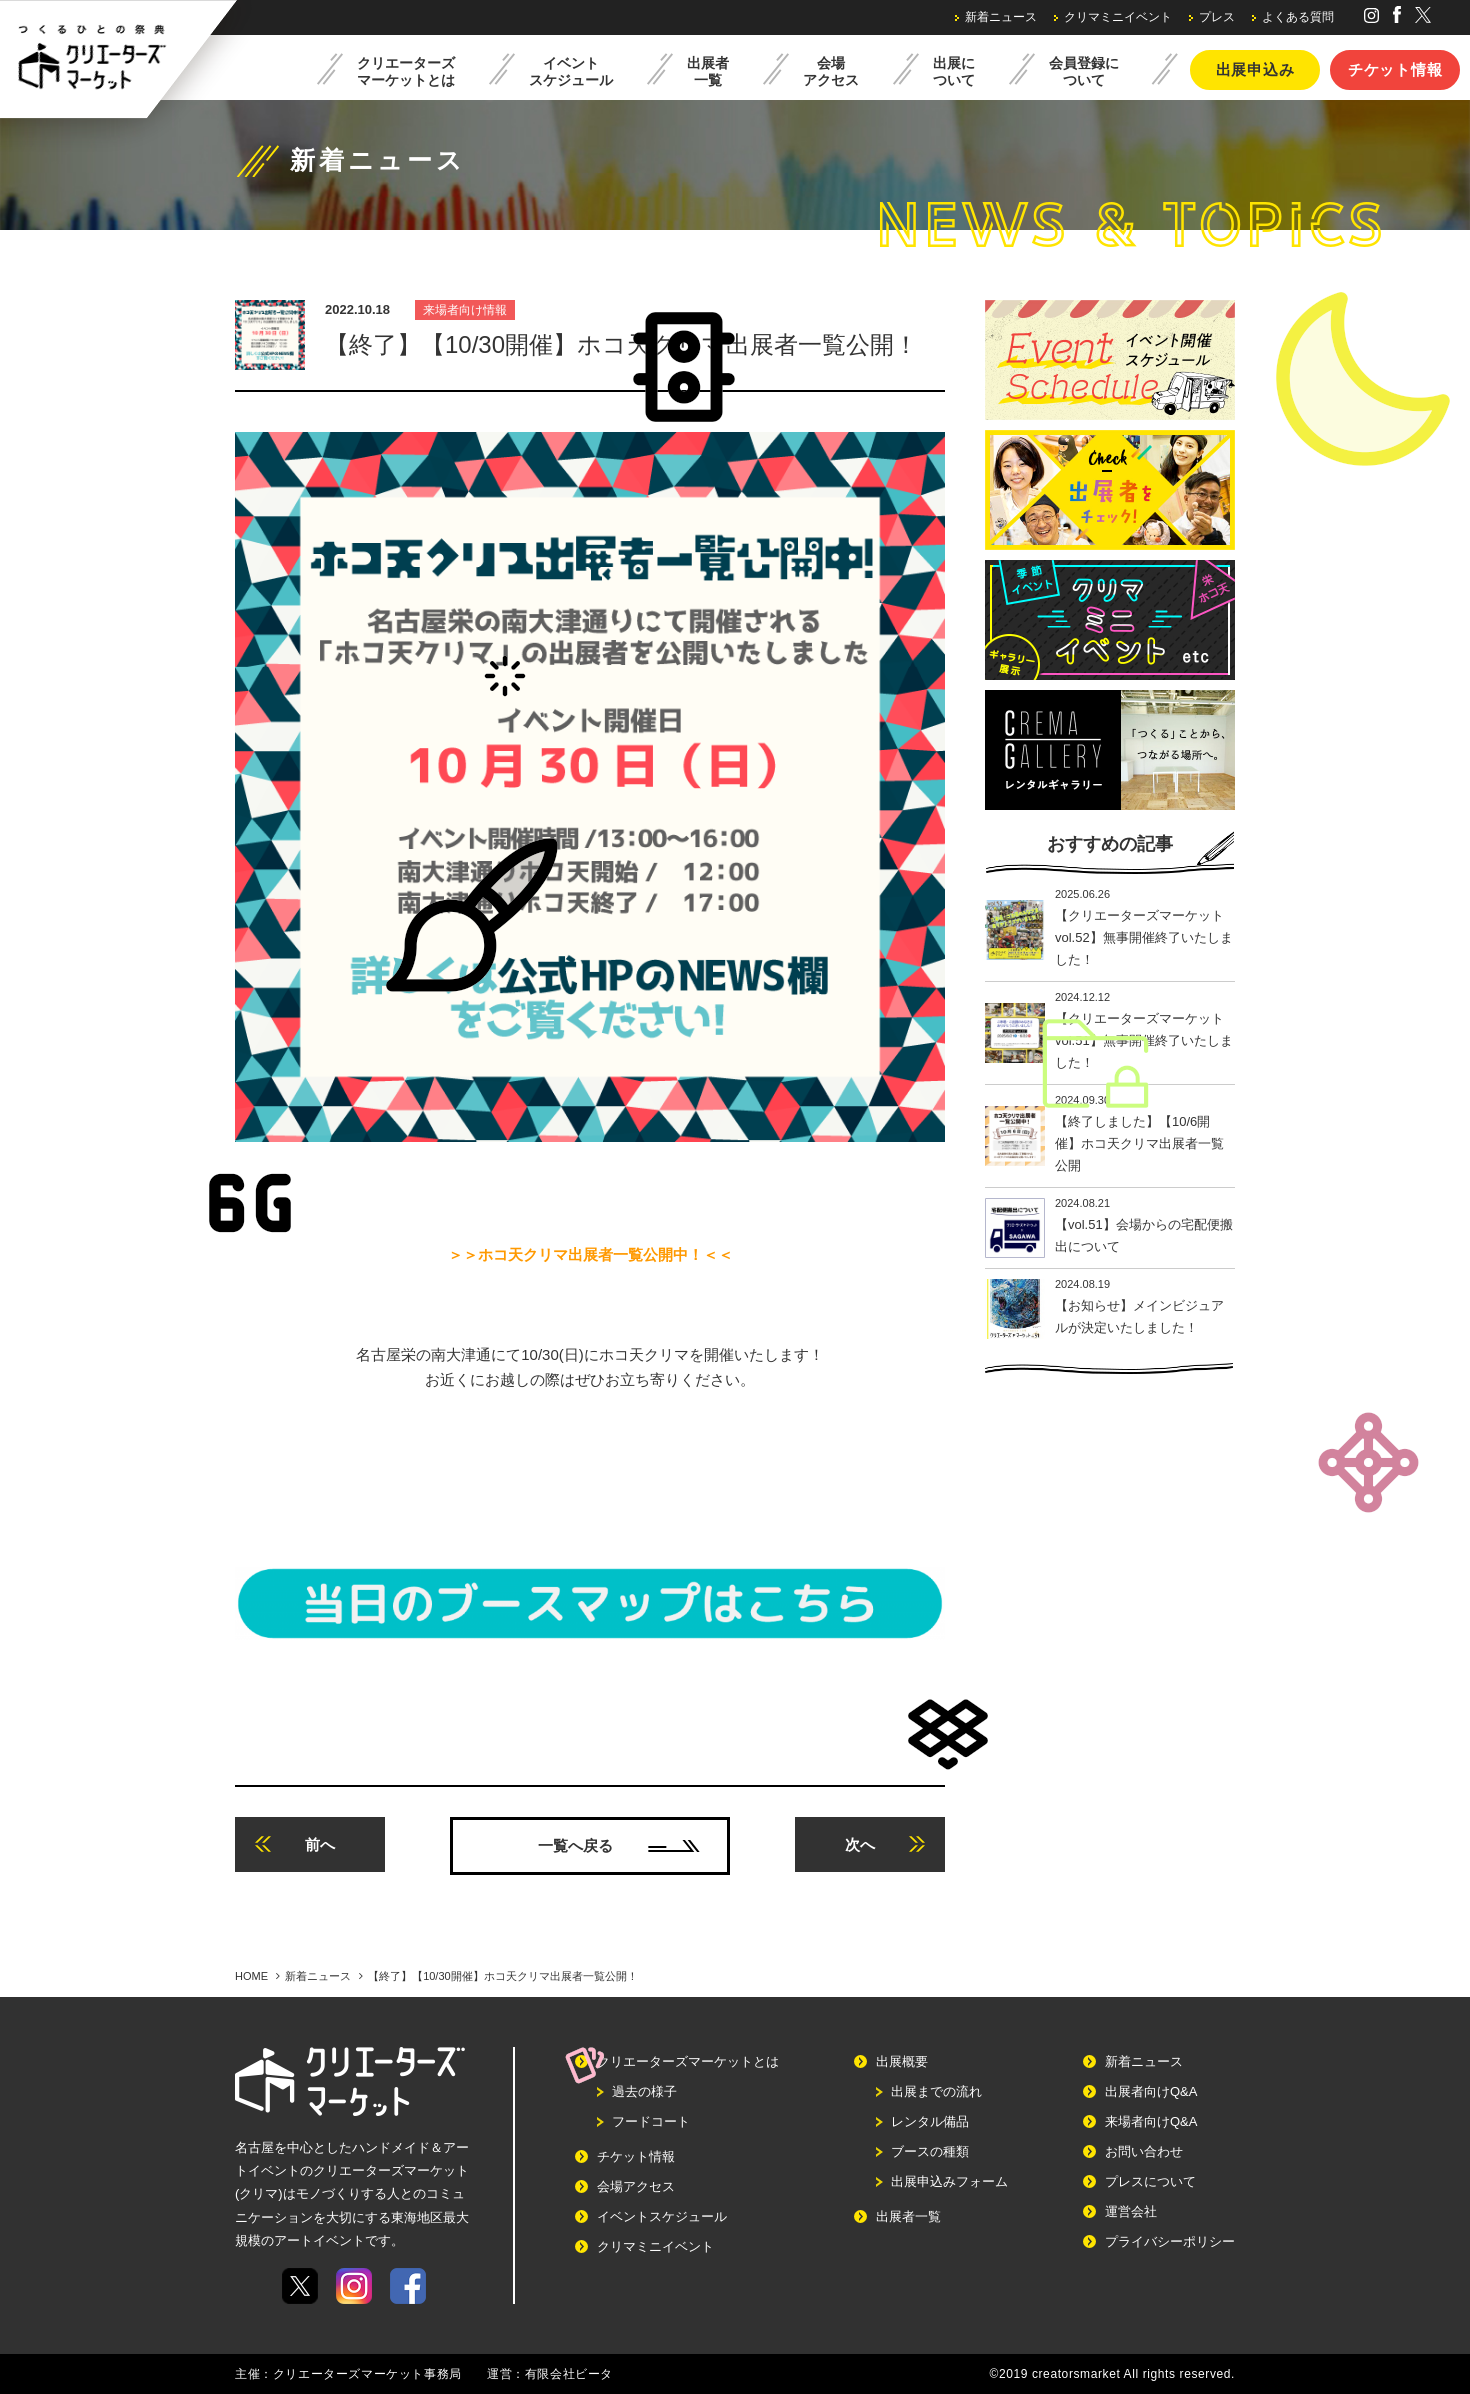 Image resolution: width=1470 pixels, height=2394 pixels. Describe the element at coordinates (1358, 384) in the screenshot. I see `toggle dark mode or night theme` at that location.